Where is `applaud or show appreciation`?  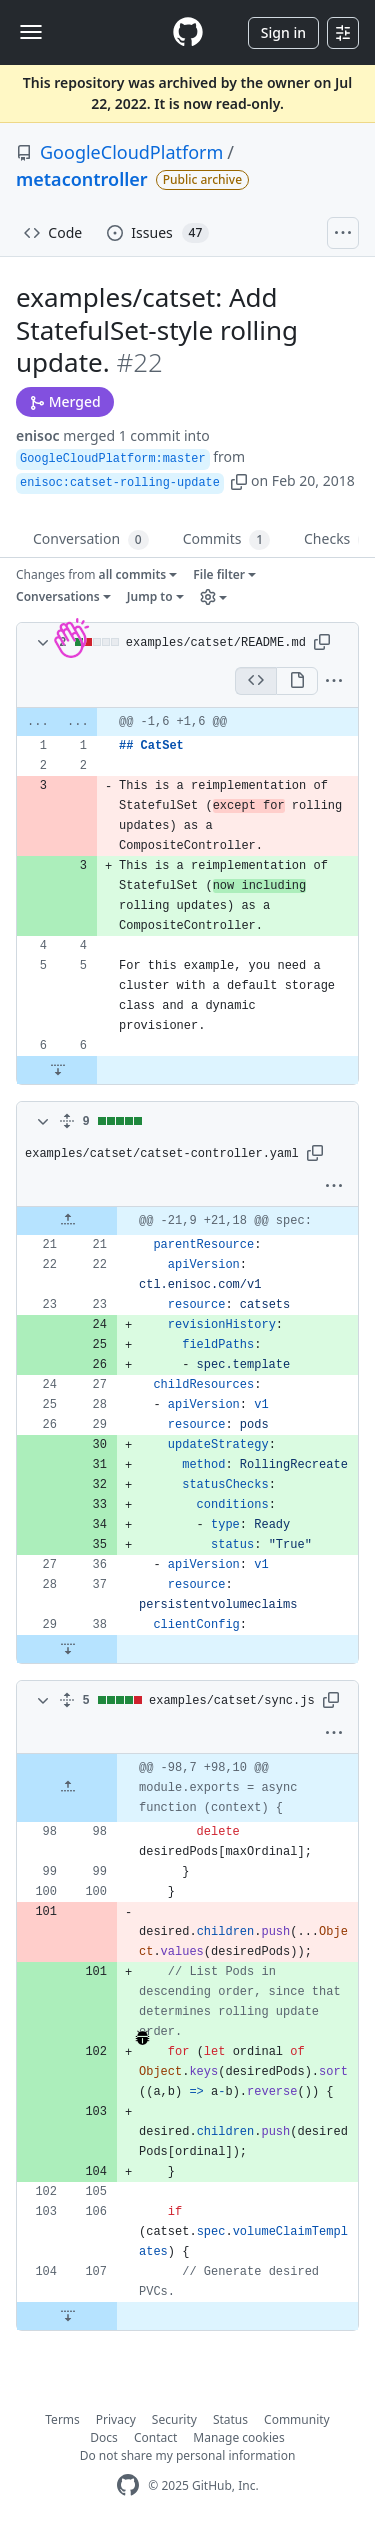
applaud or show appreciation is located at coordinates (71, 638).